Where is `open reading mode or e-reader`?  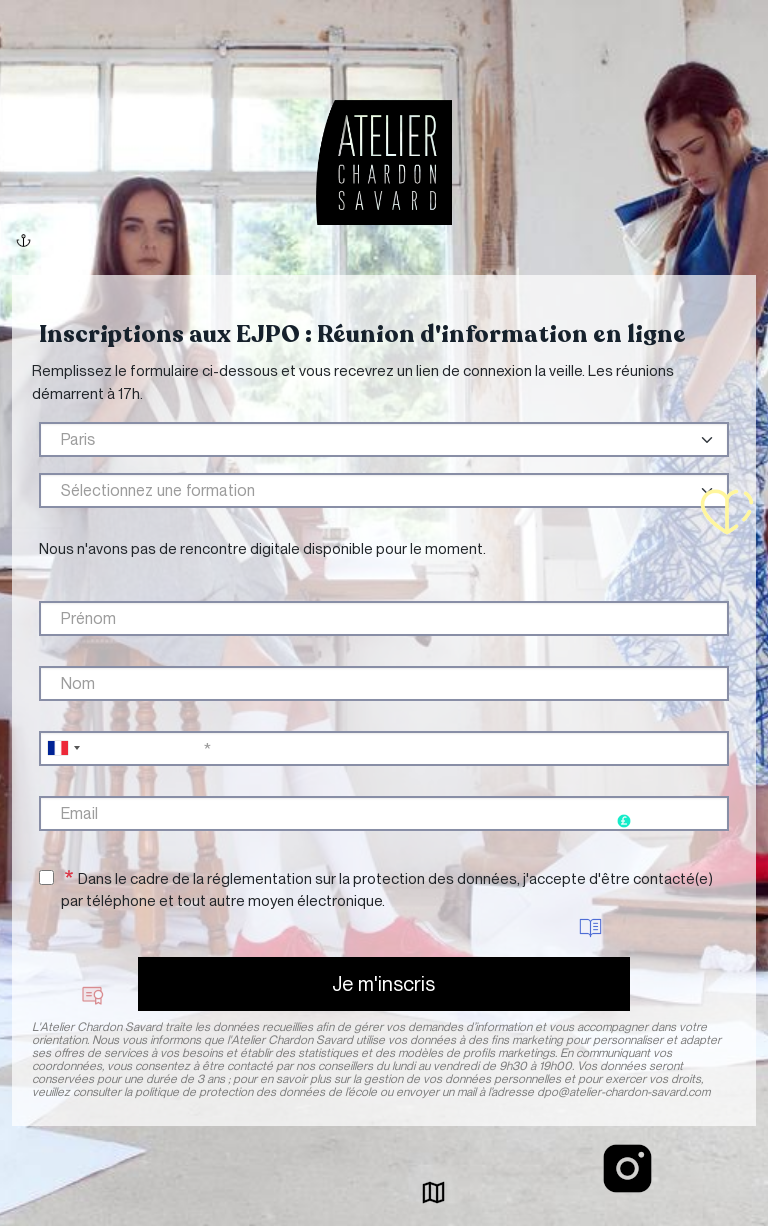 open reading mode or e-reader is located at coordinates (590, 926).